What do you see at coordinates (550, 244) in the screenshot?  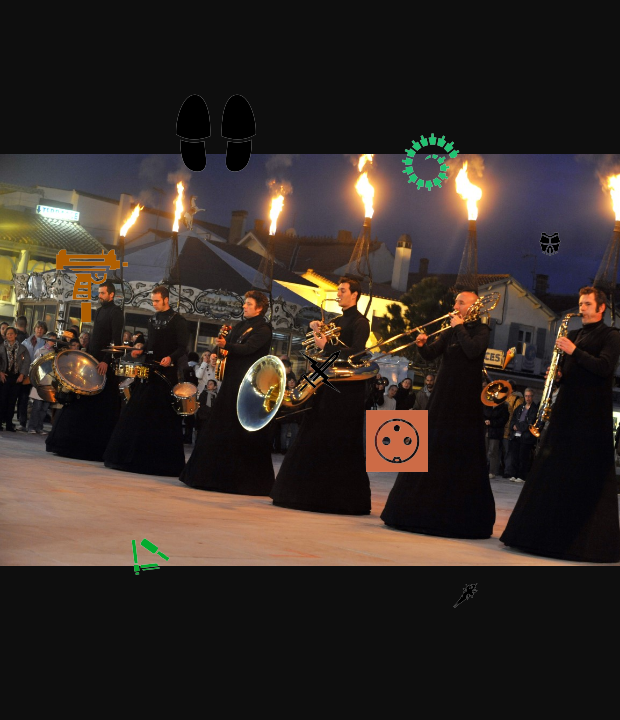 I see `equip chest armor to your character` at bounding box center [550, 244].